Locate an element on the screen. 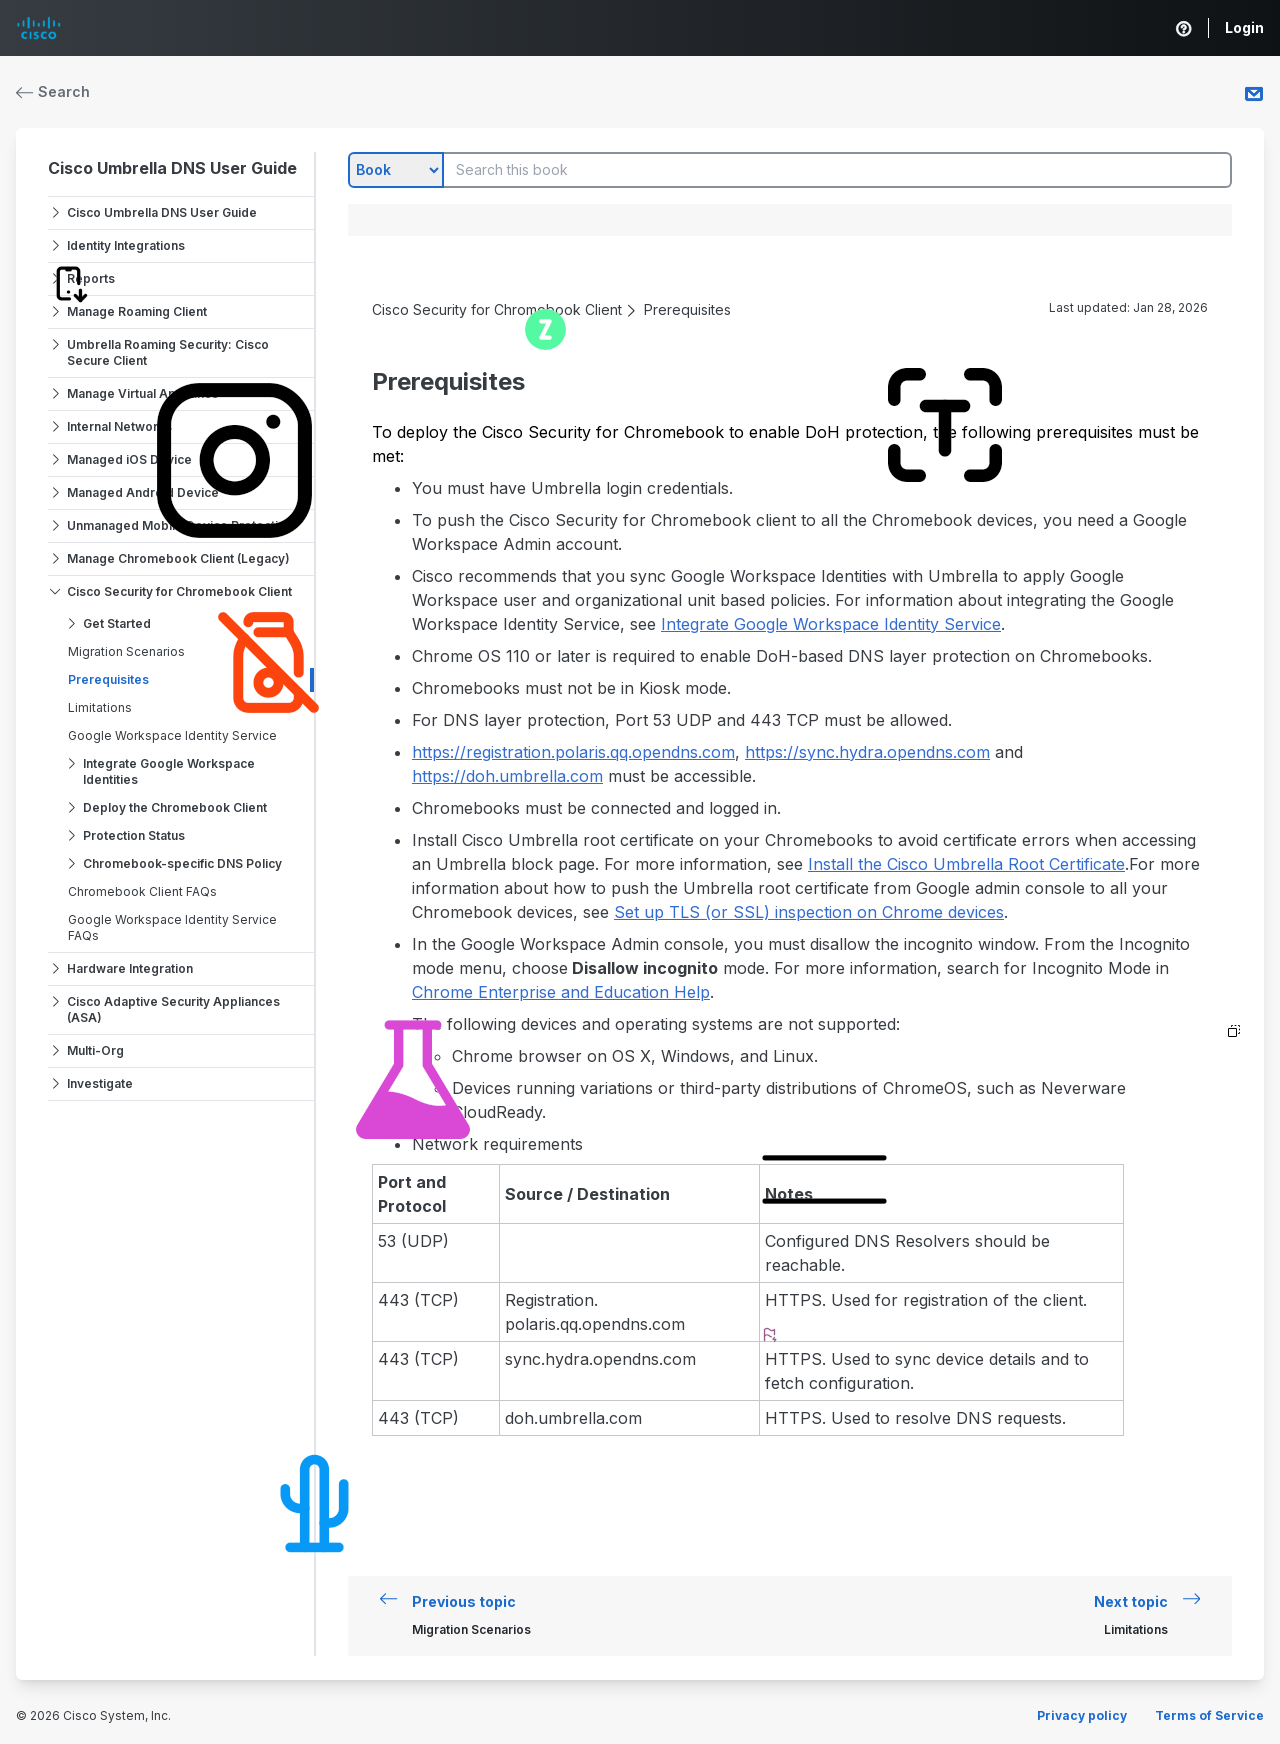  send selected element to background layer is located at coordinates (1234, 1031).